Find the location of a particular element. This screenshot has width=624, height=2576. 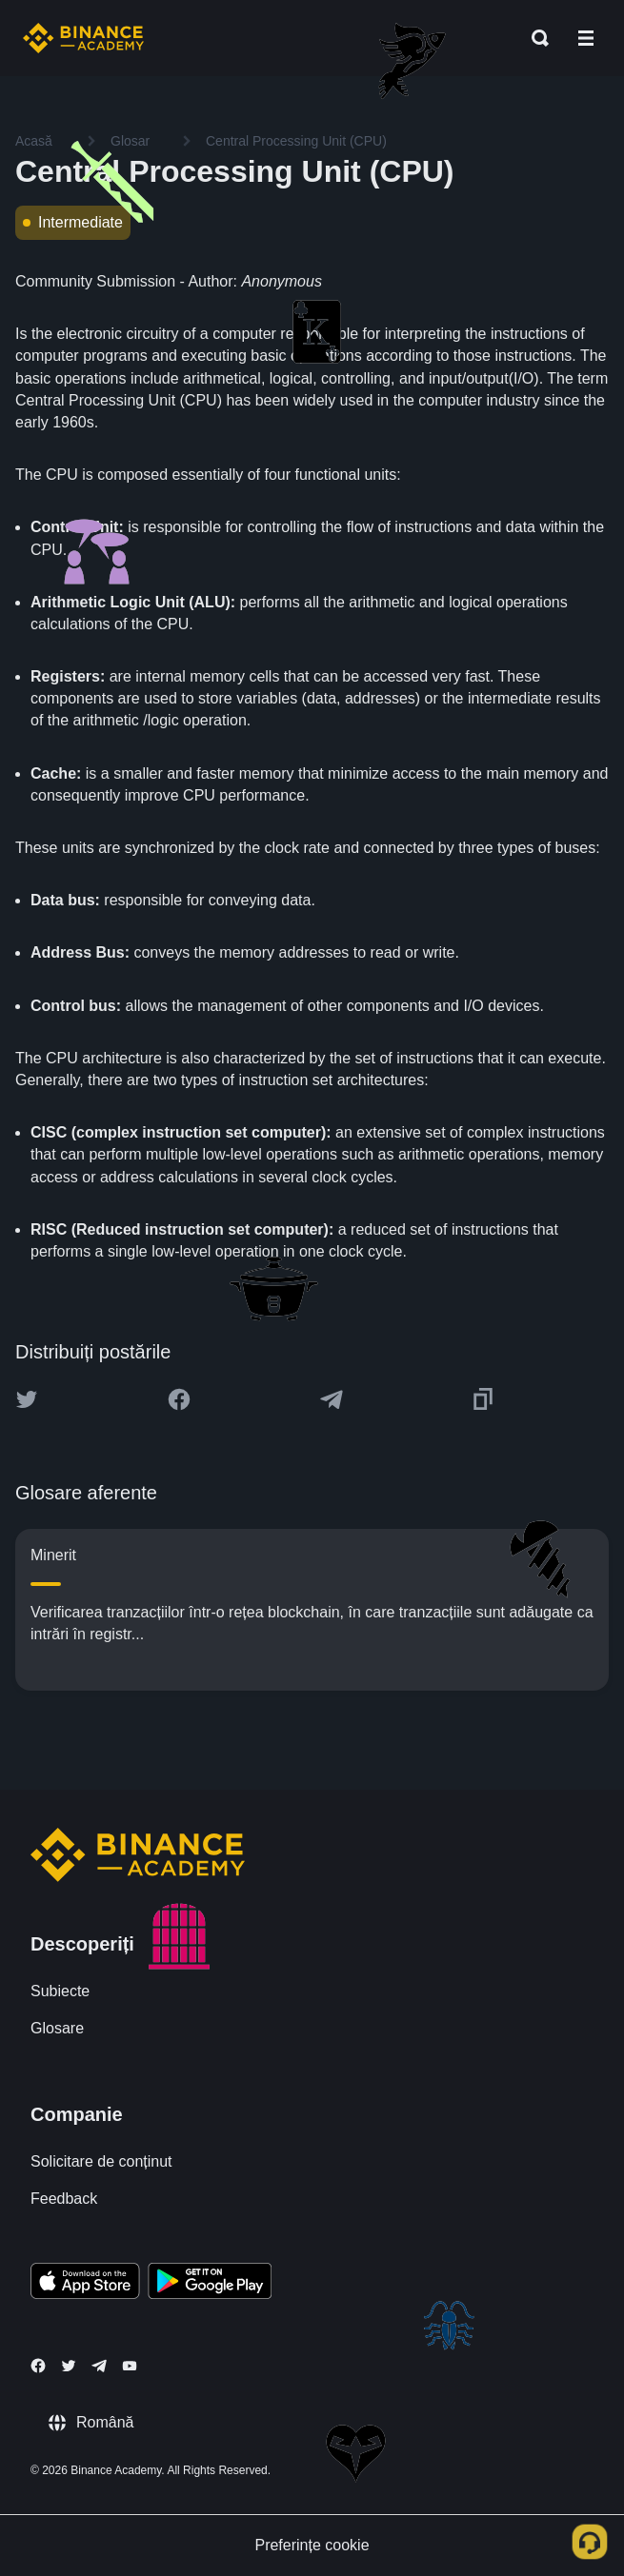

hardware or tools category is located at coordinates (540, 1559).